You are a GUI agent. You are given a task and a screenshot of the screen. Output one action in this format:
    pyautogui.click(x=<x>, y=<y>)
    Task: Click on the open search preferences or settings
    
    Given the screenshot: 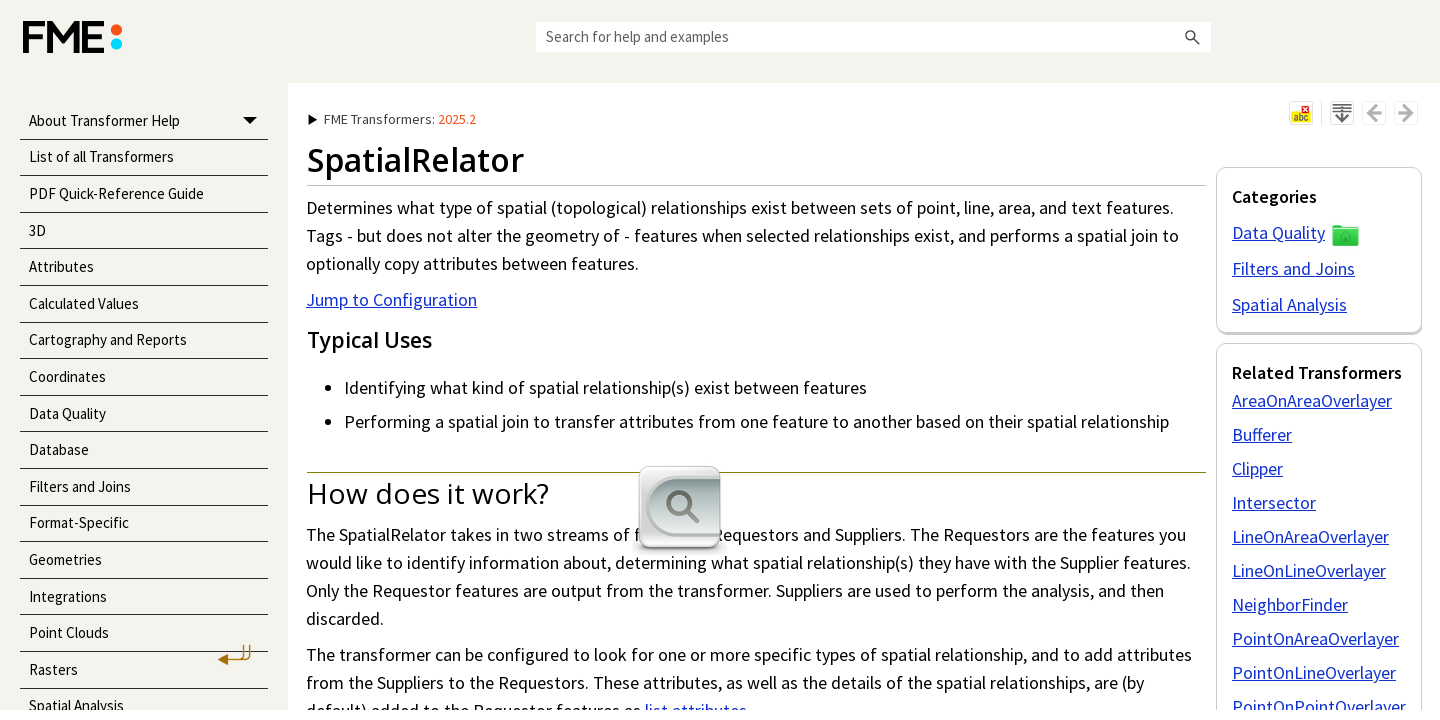 What is the action you would take?
    pyautogui.click(x=679, y=507)
    